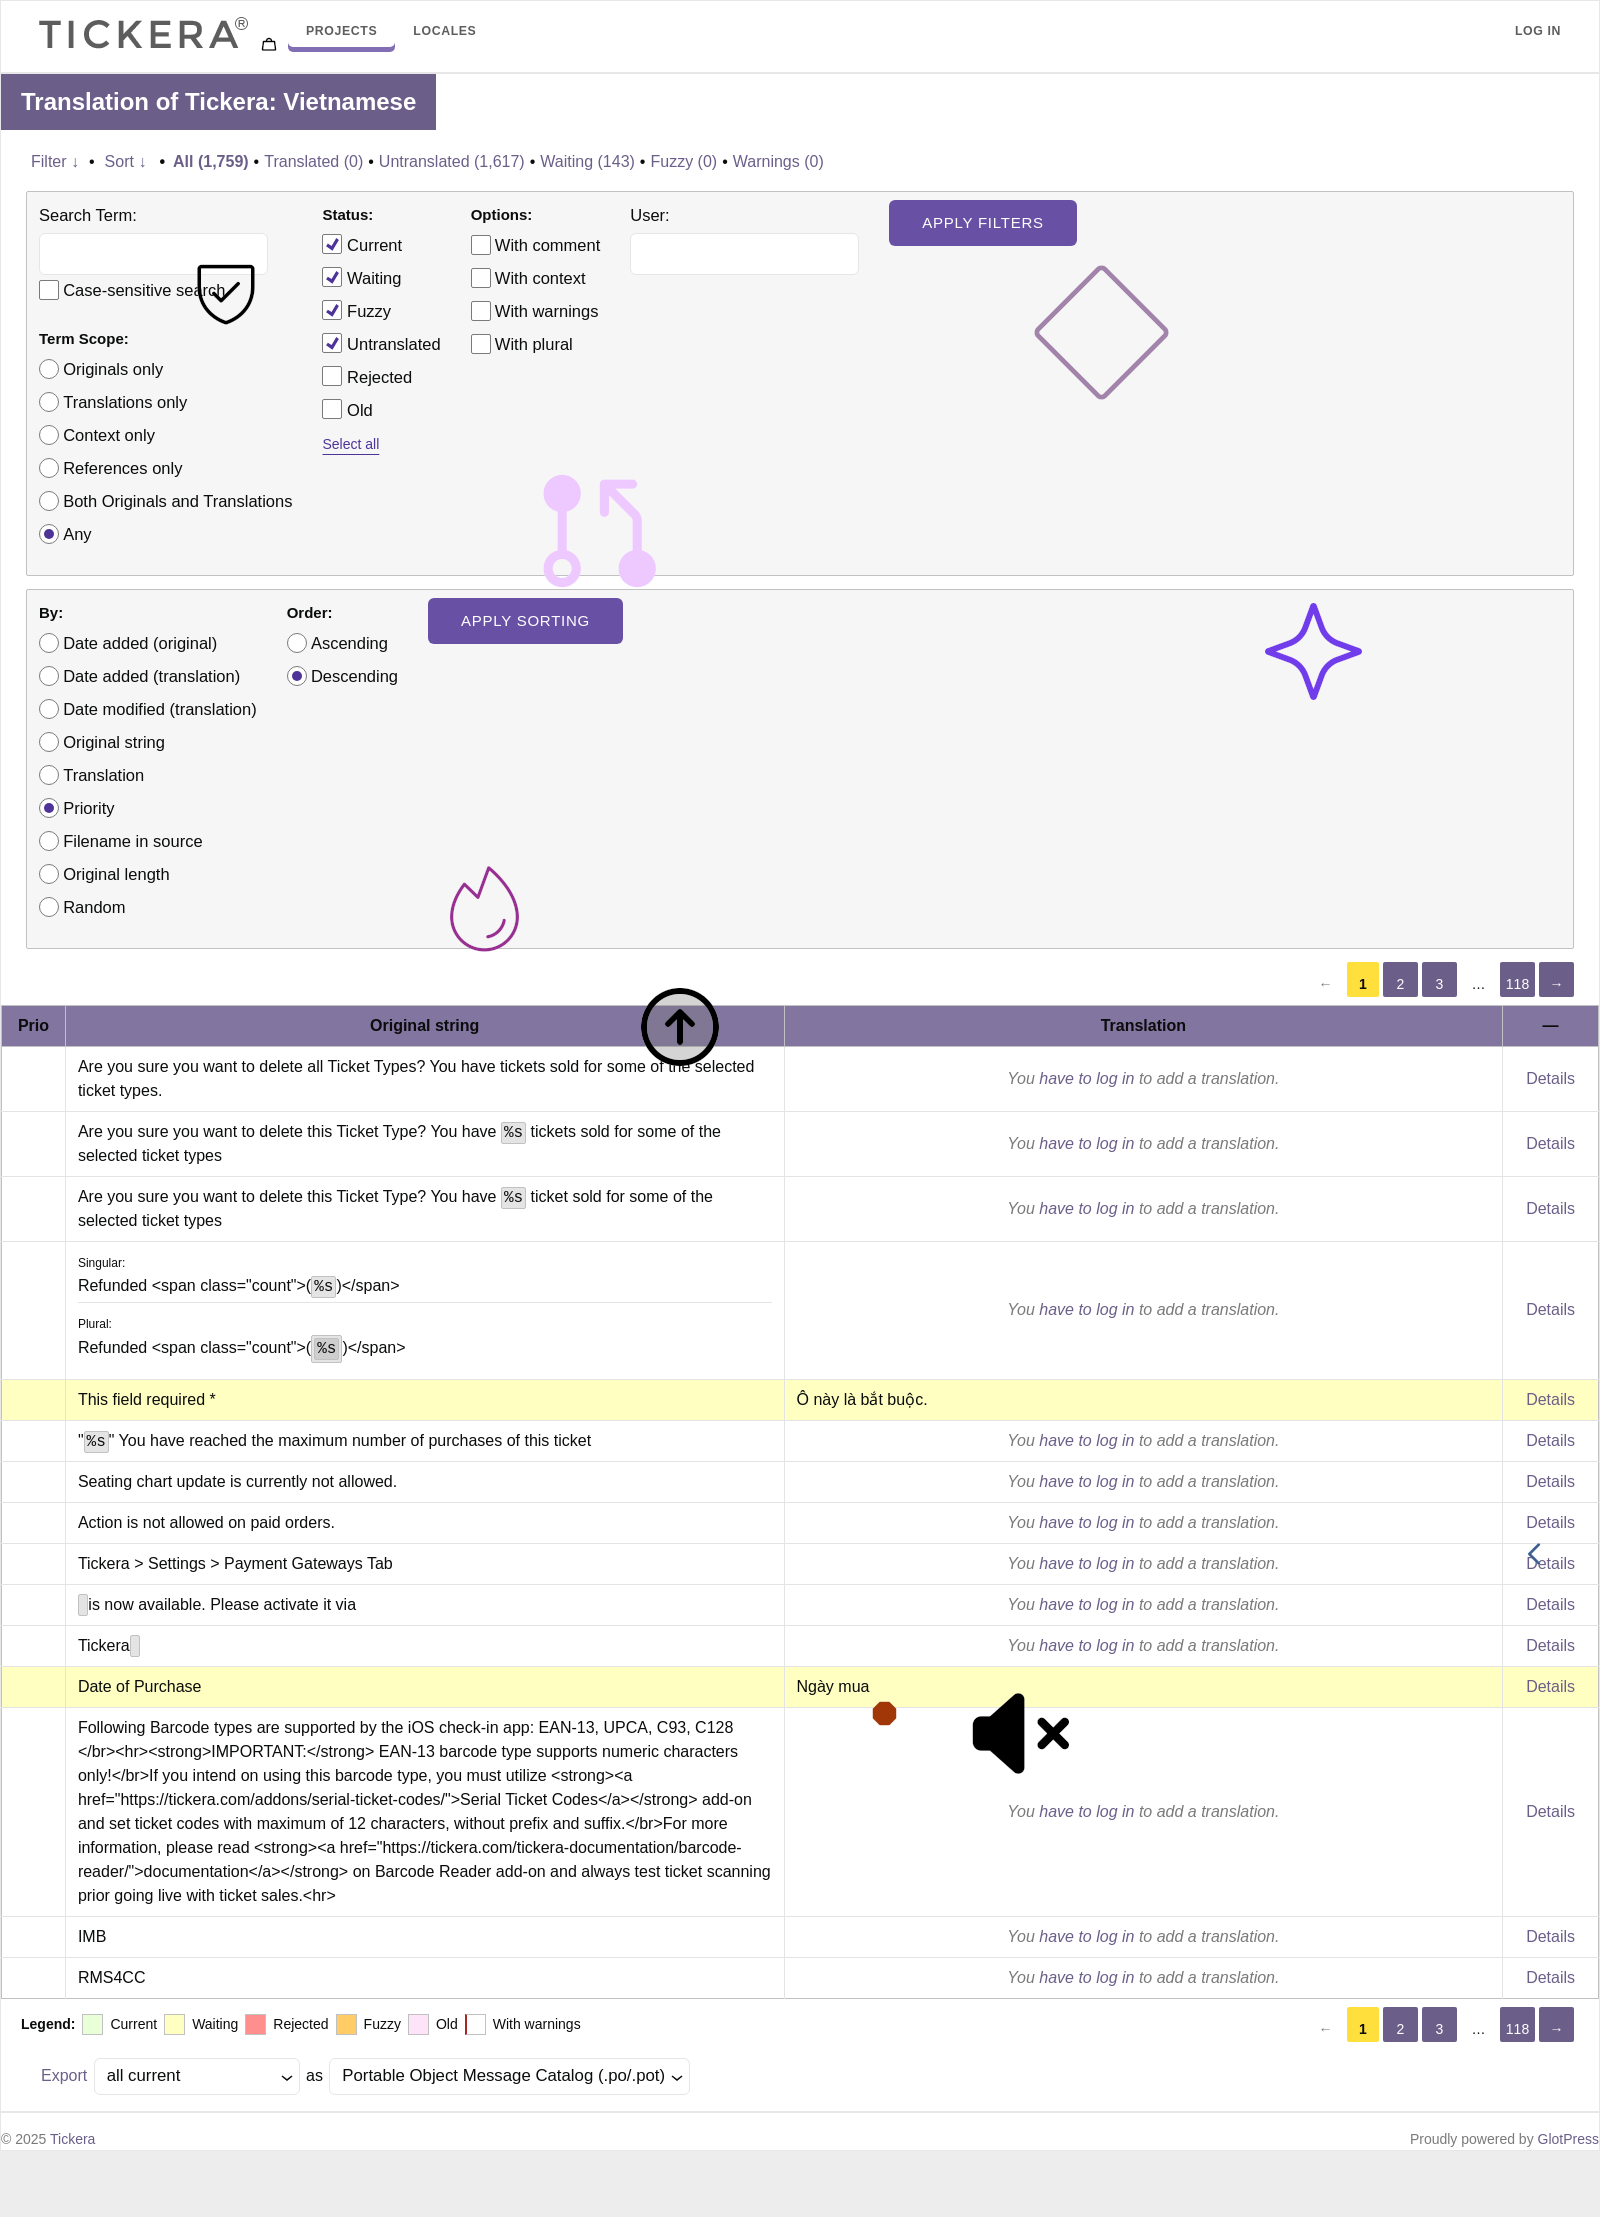 The width and height of the screenshot is (1600, 2217). Describe the element at coordinates (269, 45) in the screenshot. I see `access your shopping bag` at that location.